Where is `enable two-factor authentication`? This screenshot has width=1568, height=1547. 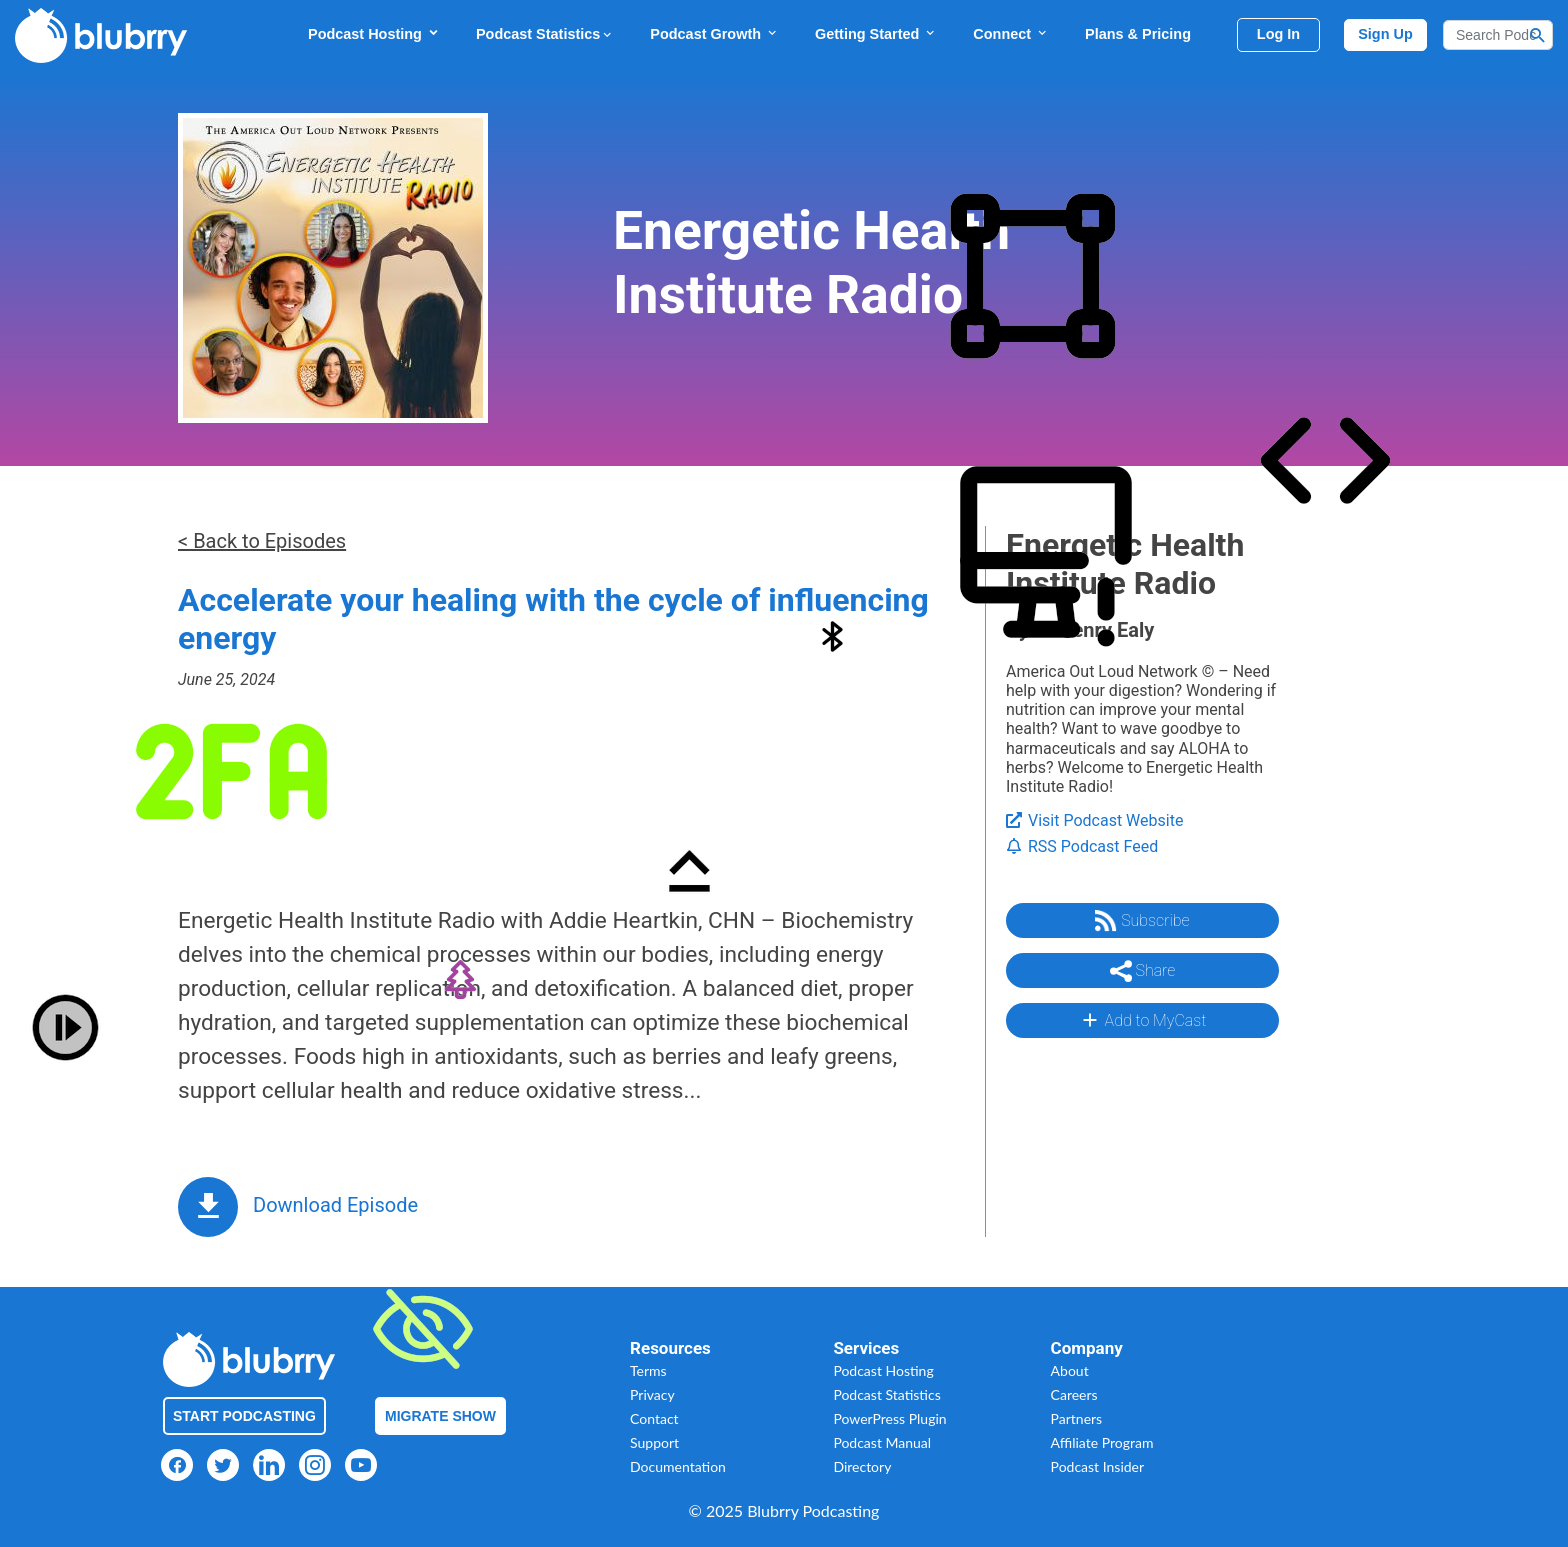
enable two-factor authentication is located at coordinates (231, 771).